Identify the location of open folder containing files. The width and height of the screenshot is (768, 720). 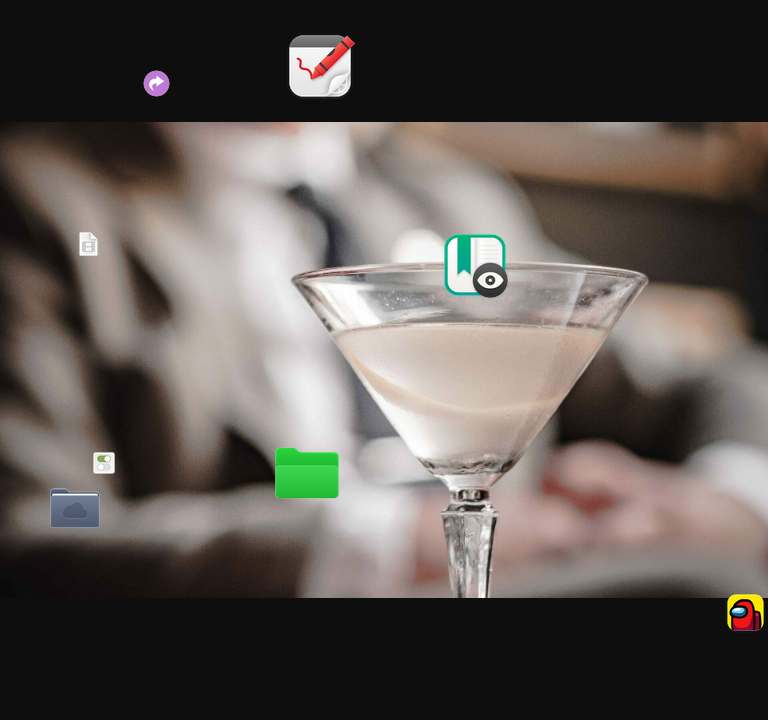
(307, 473).